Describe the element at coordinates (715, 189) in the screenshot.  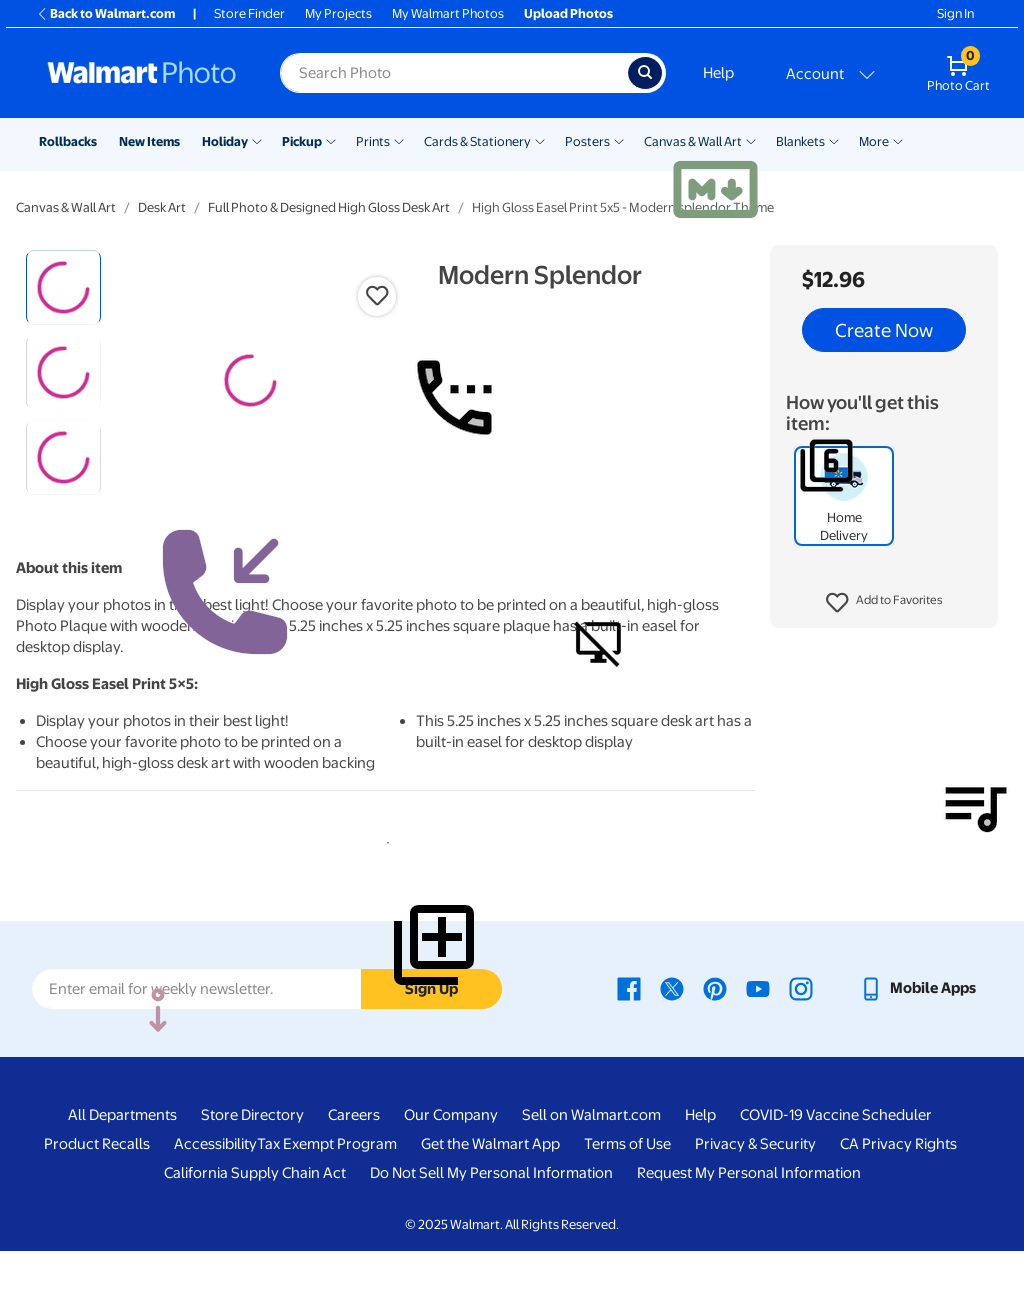
I see `format text using markdown` at that location.